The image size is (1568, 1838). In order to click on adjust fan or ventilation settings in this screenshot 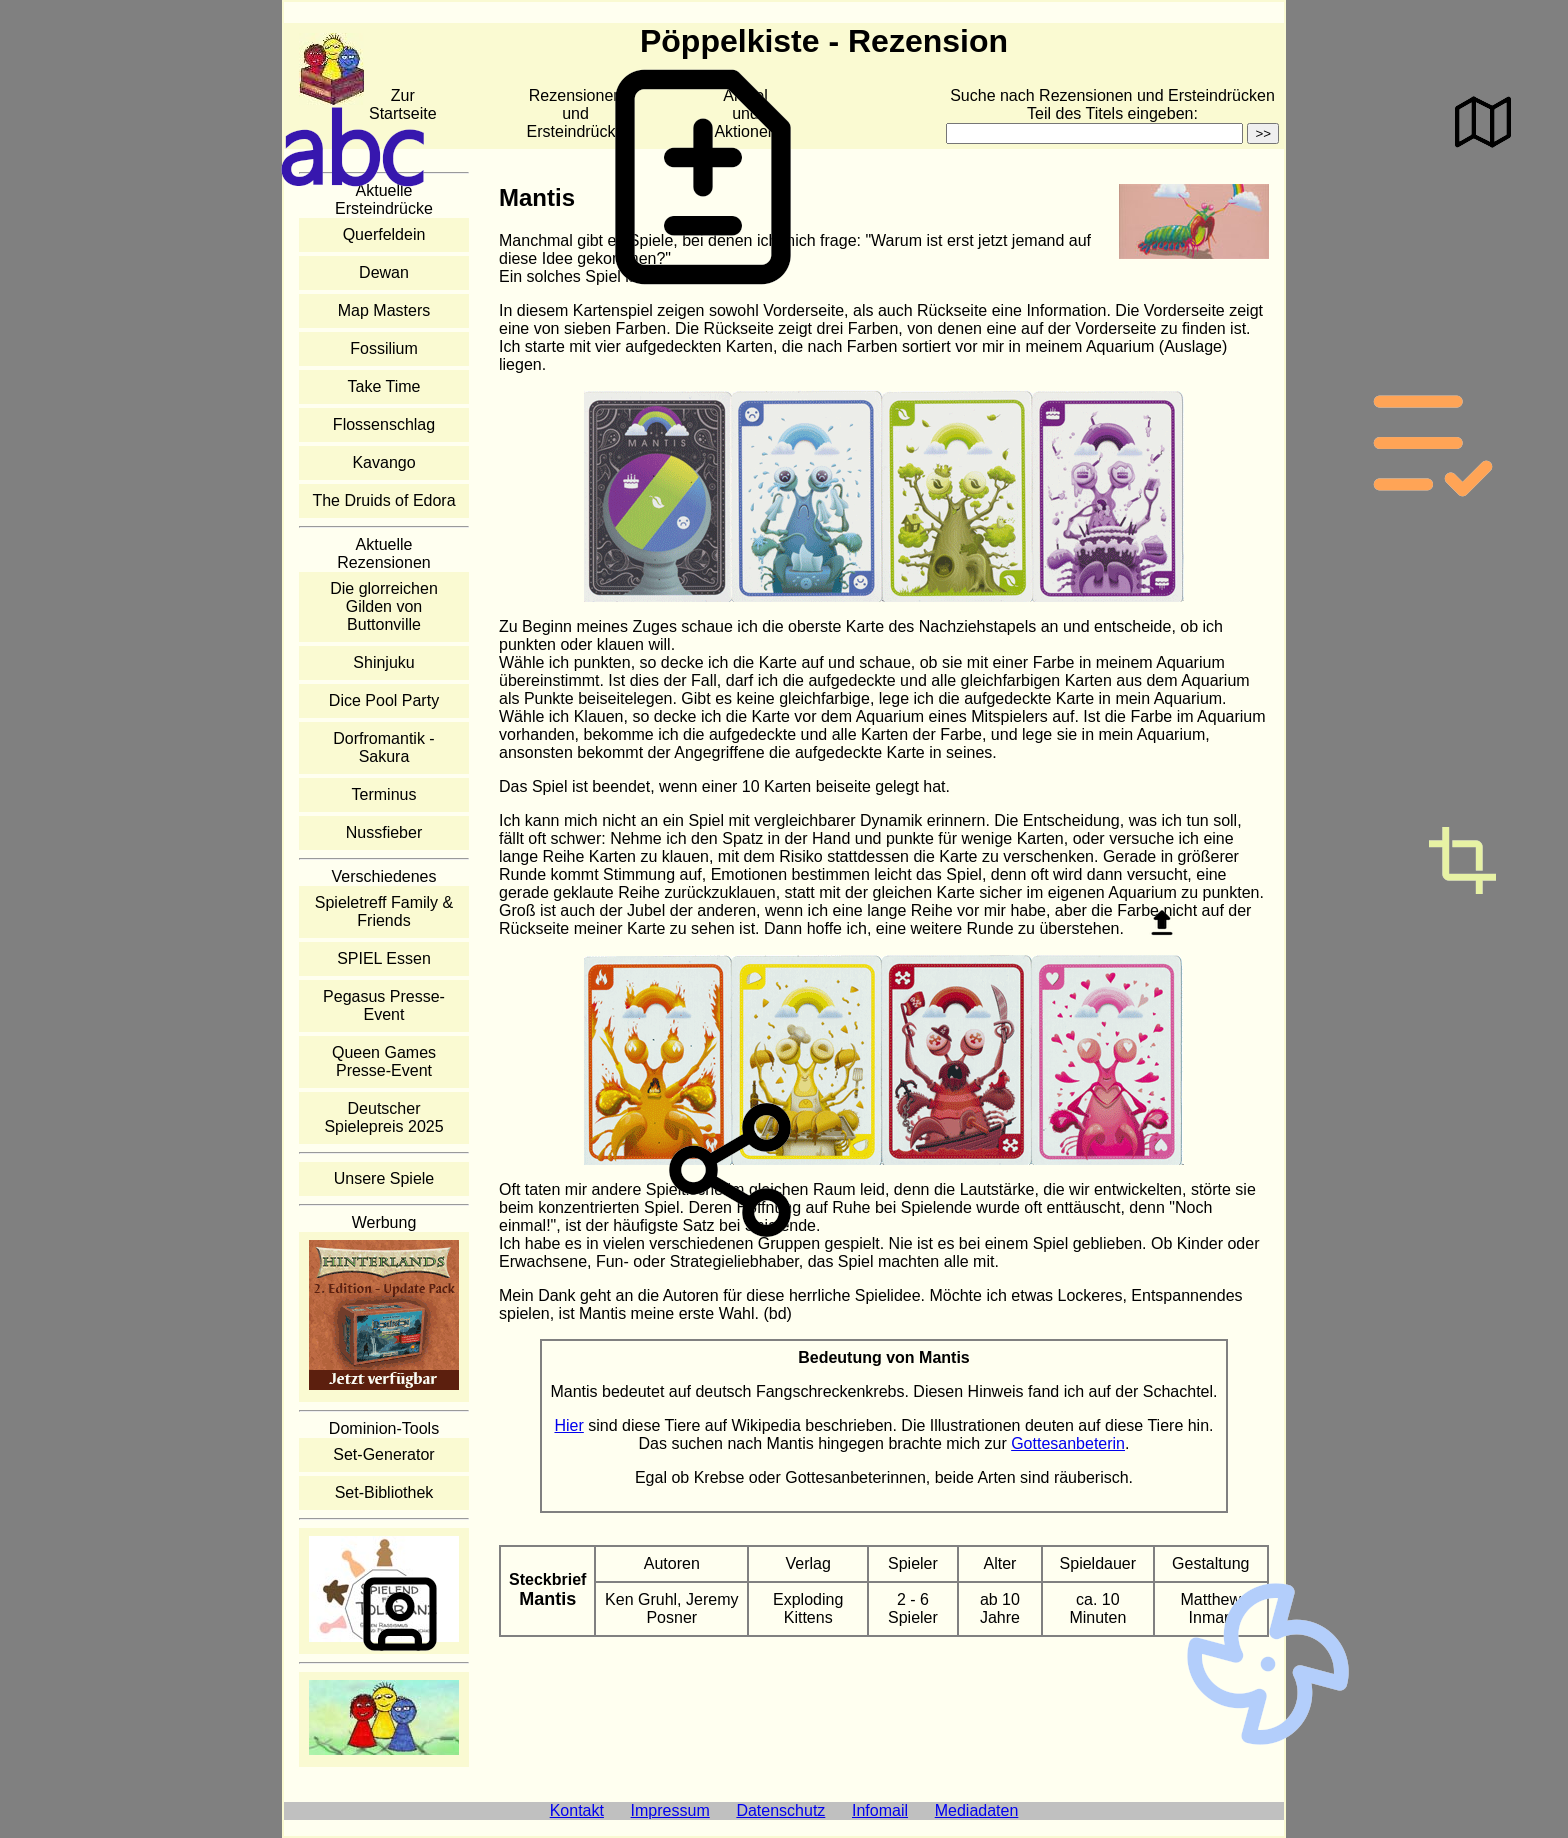, I will do `click(1268, 1664)`.